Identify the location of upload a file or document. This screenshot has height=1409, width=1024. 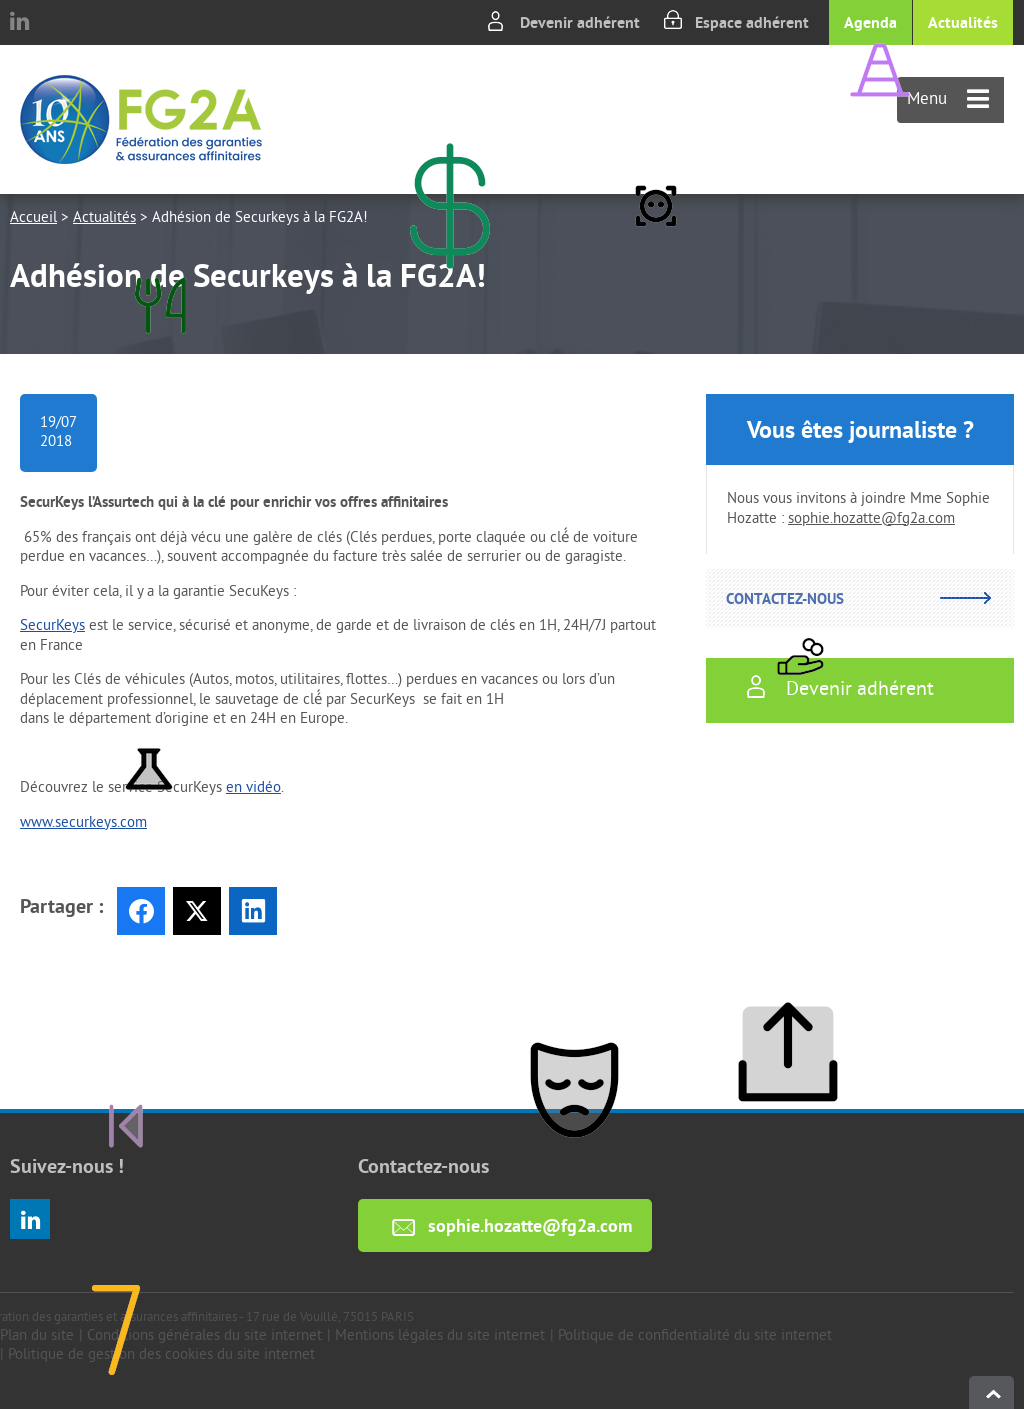
(788, 1056).